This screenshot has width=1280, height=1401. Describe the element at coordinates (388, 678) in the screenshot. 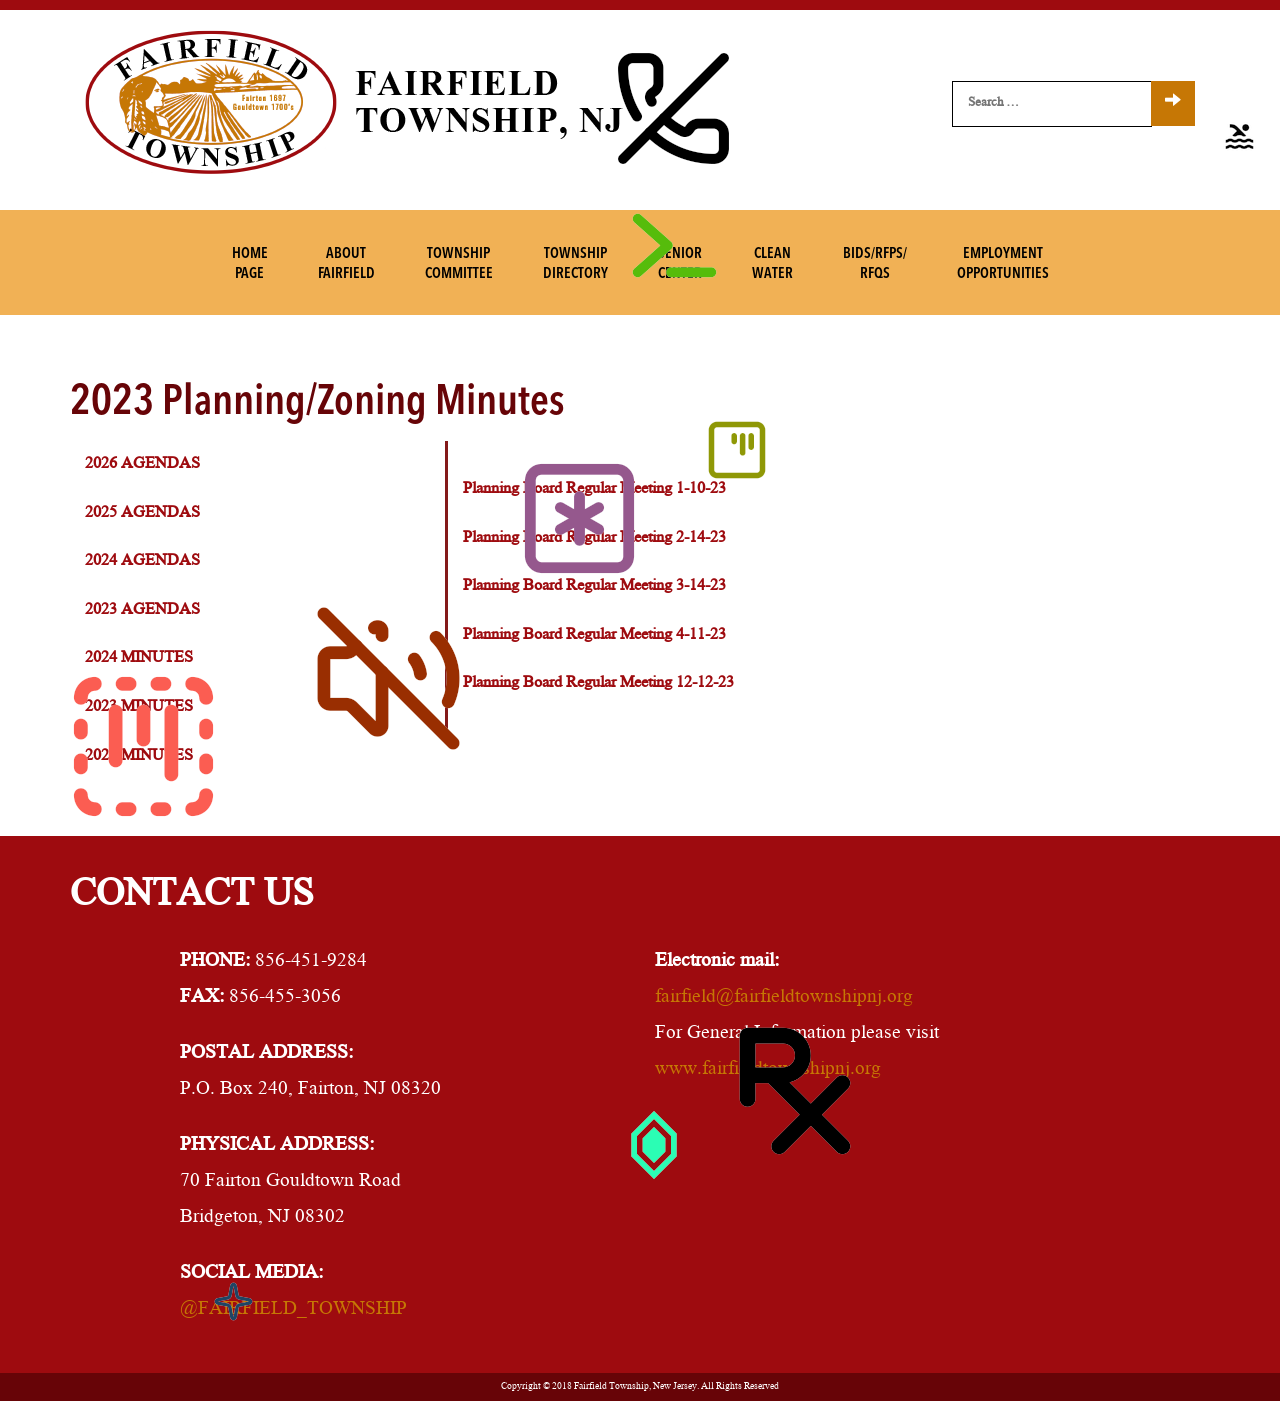

I see `mute audio or sound` at that location.